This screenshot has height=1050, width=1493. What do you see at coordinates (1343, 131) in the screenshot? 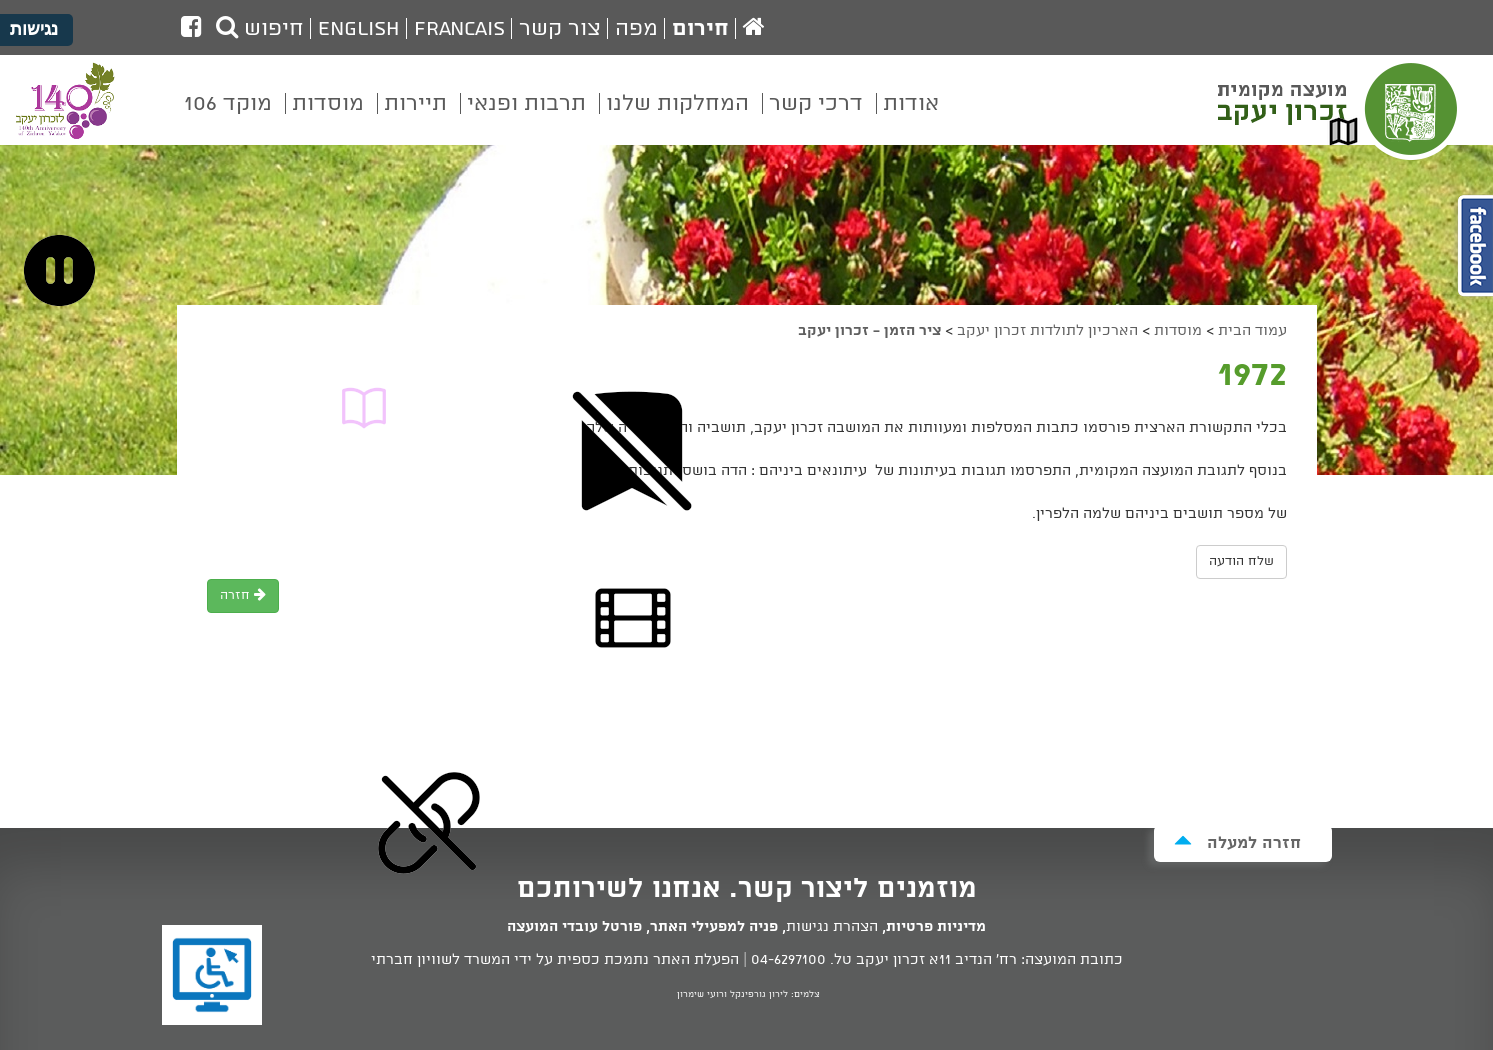
I see `open map view` at bounding box center [1343, 131].